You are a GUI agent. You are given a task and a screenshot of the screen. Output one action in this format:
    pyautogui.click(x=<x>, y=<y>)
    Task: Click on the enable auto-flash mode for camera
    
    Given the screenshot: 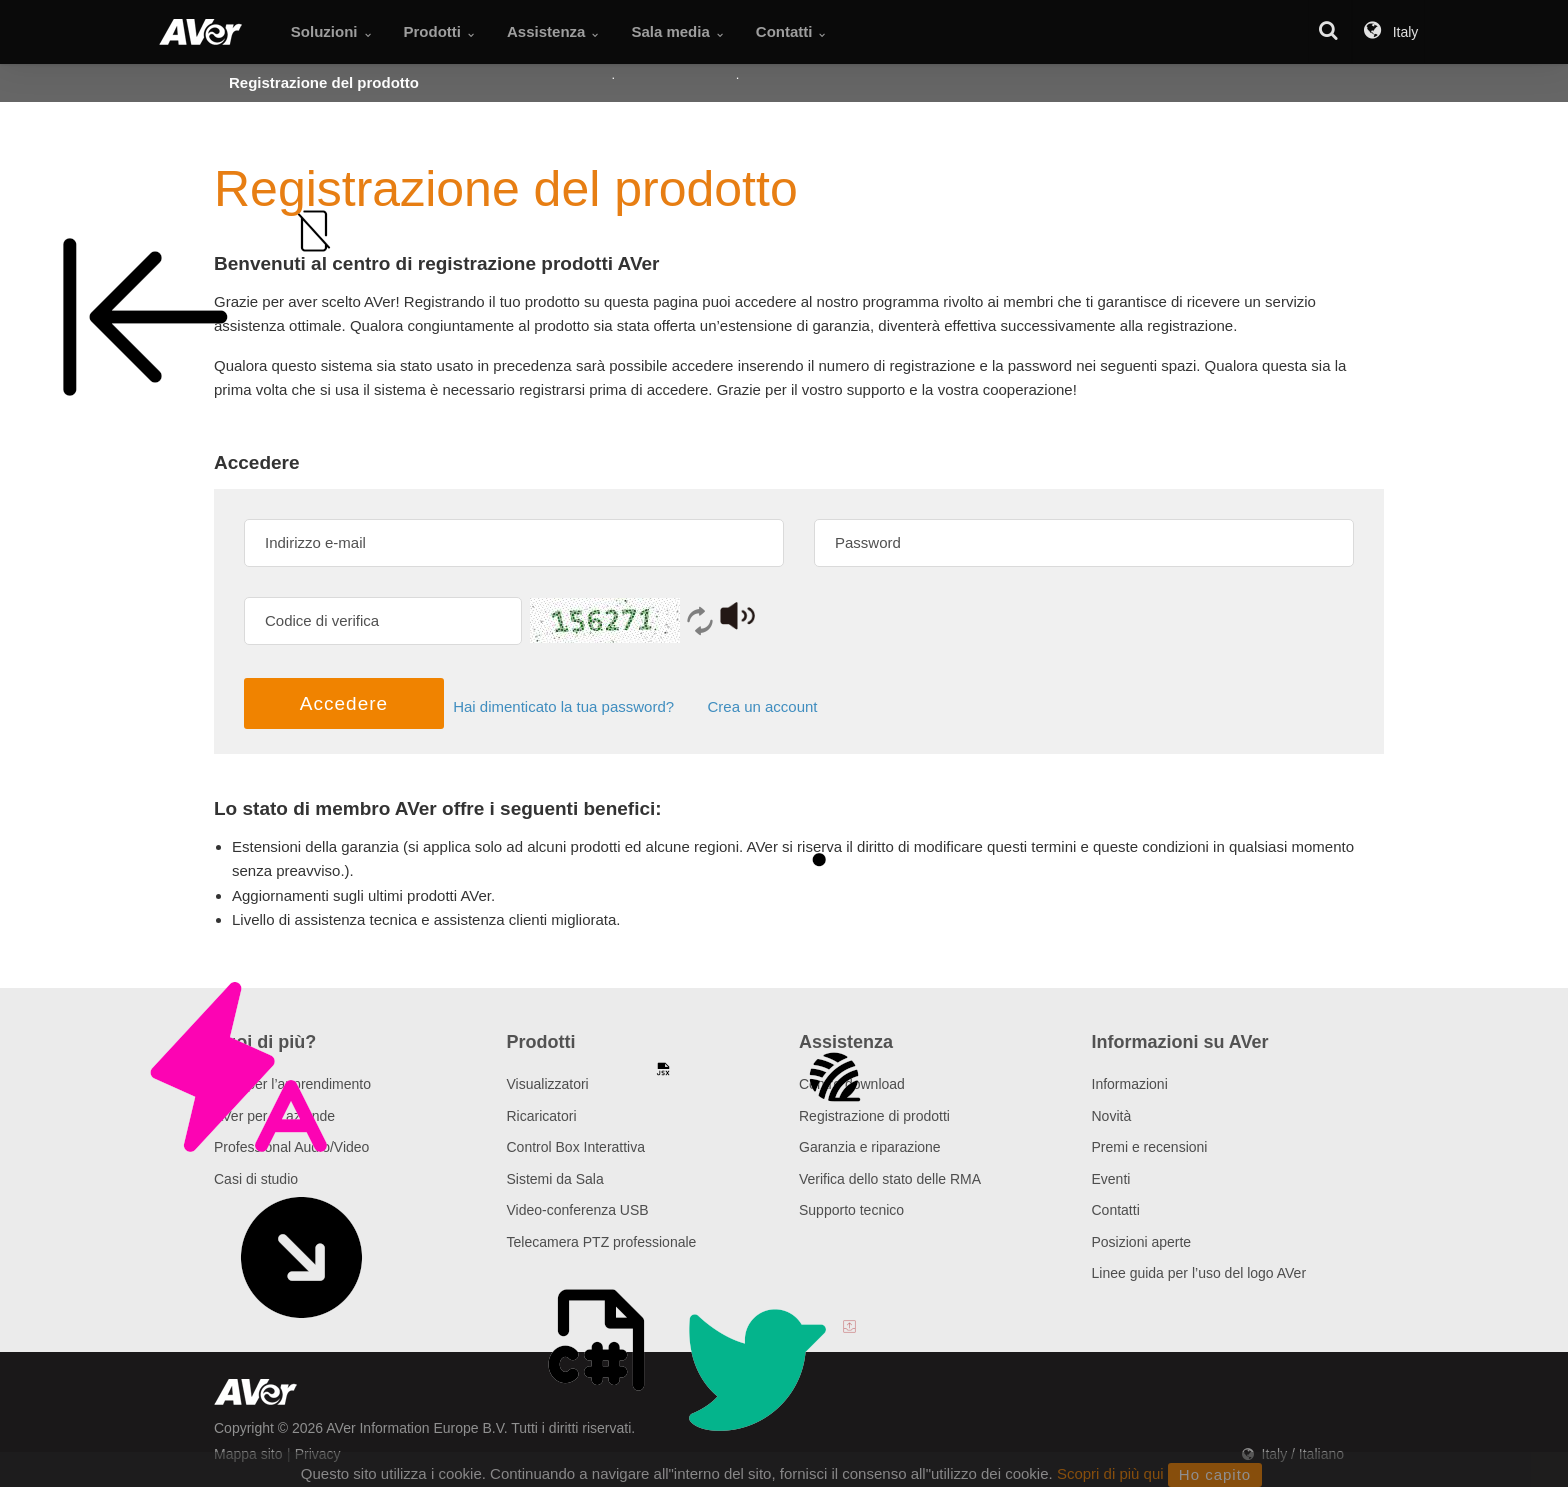 What is the action you would take?
    pyautogui.click(x=235, y=1073)
    